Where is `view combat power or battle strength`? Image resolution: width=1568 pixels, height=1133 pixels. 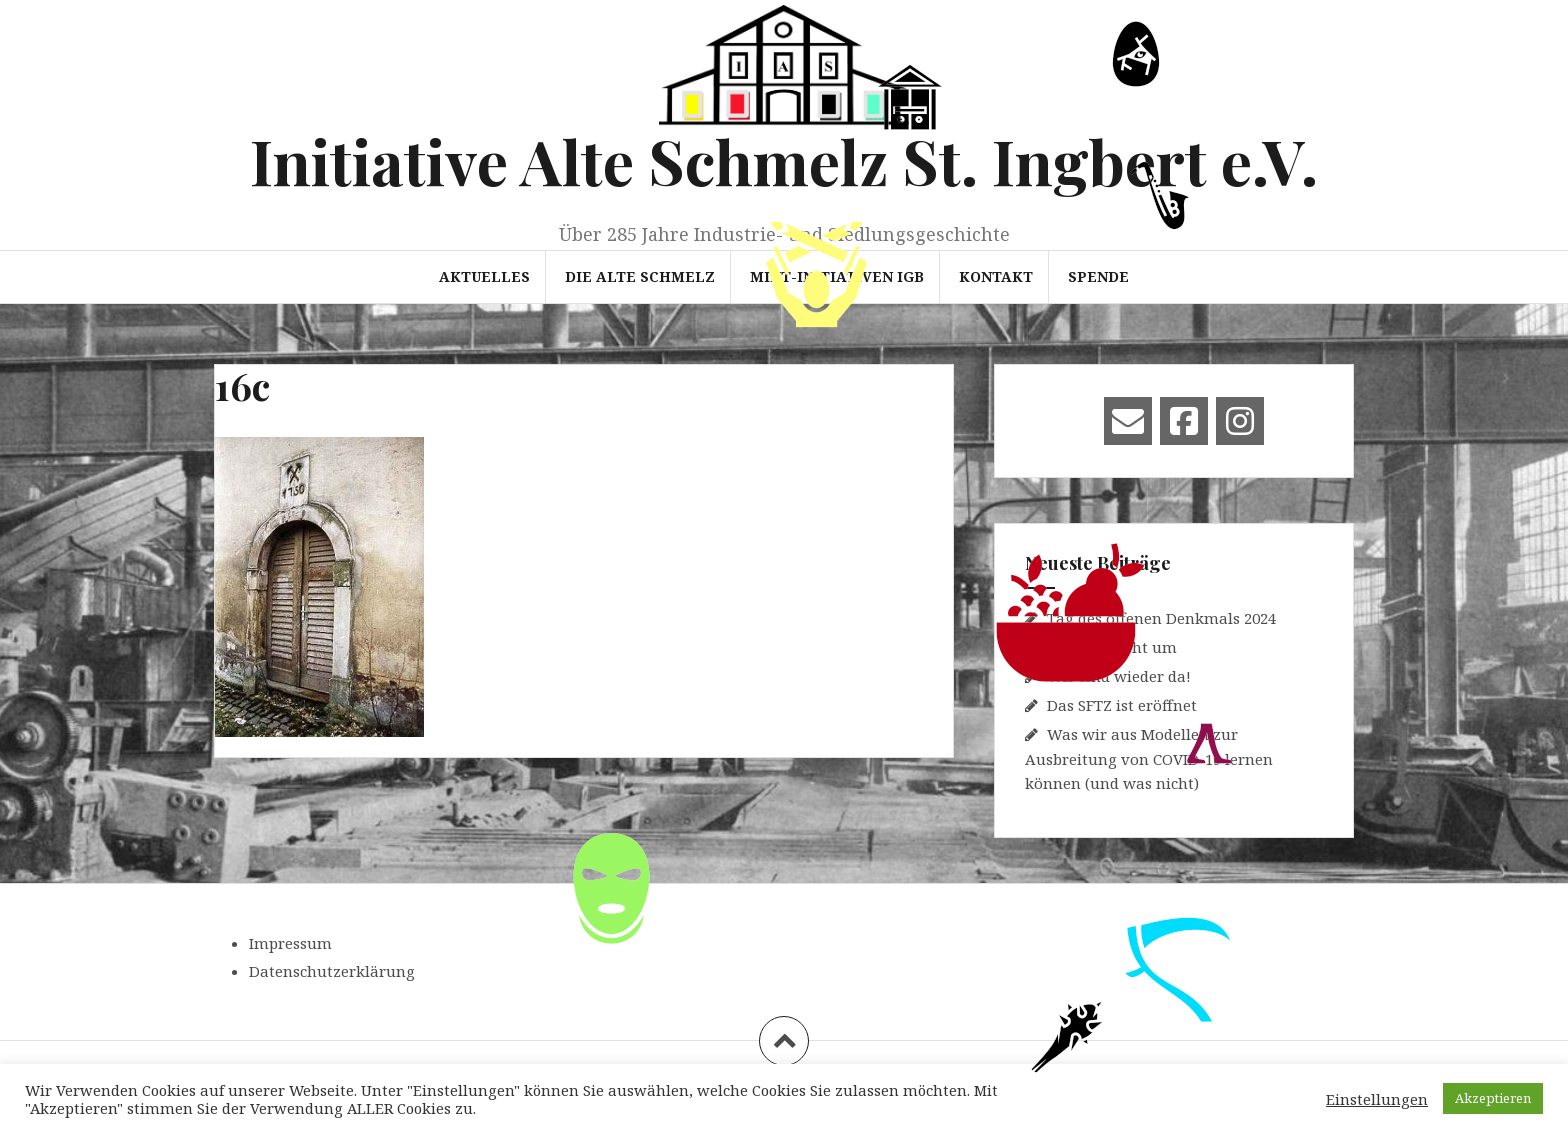 view combat power or battle strength is located at coordinates (816, 272).